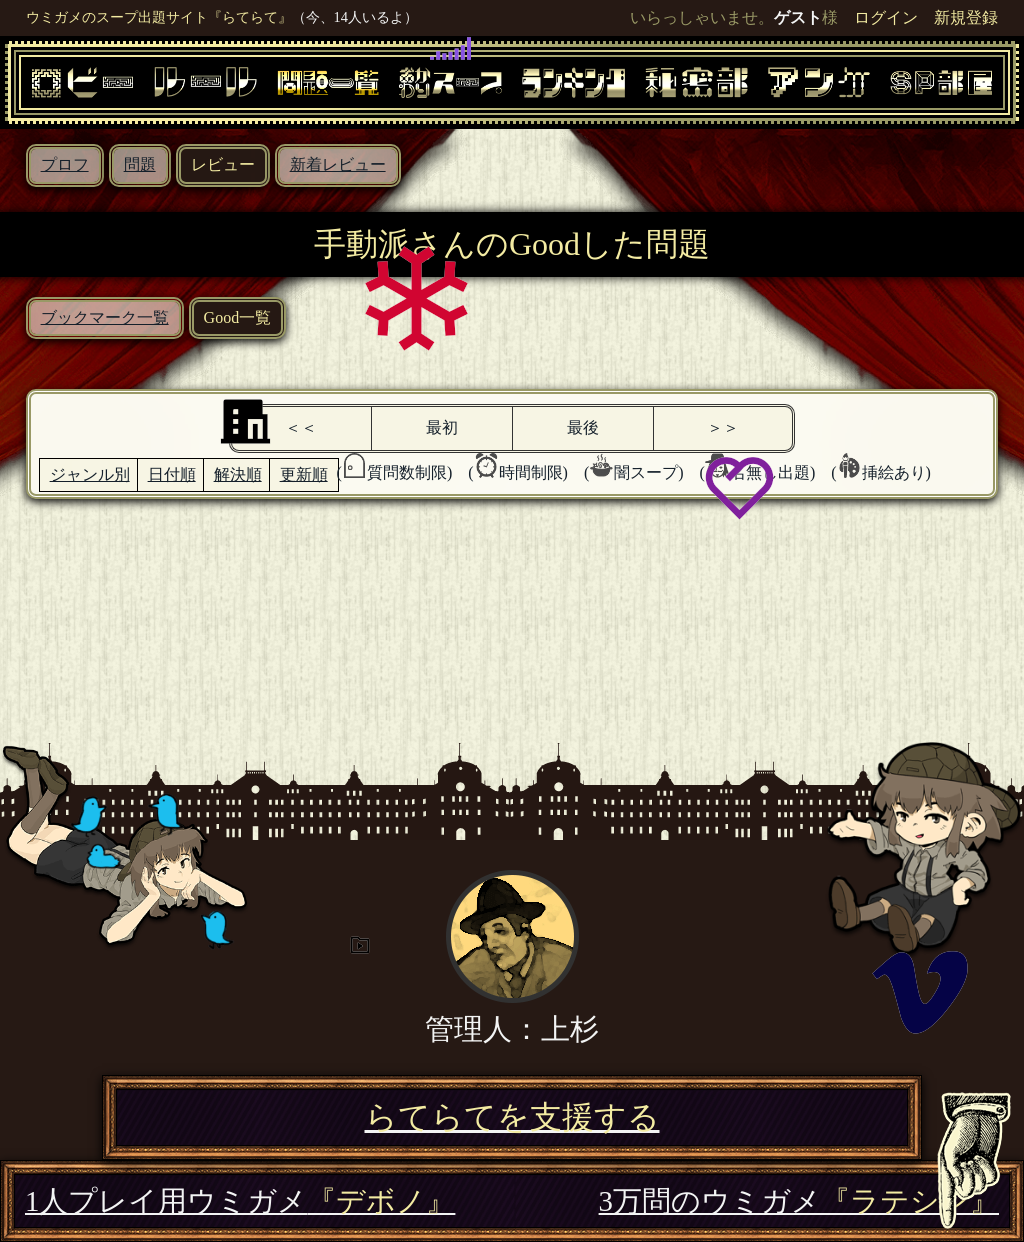 The width and height of the screenshot is (1024, 1242). I want to click on find nearby hotels or accommodations, so click(245, 421).